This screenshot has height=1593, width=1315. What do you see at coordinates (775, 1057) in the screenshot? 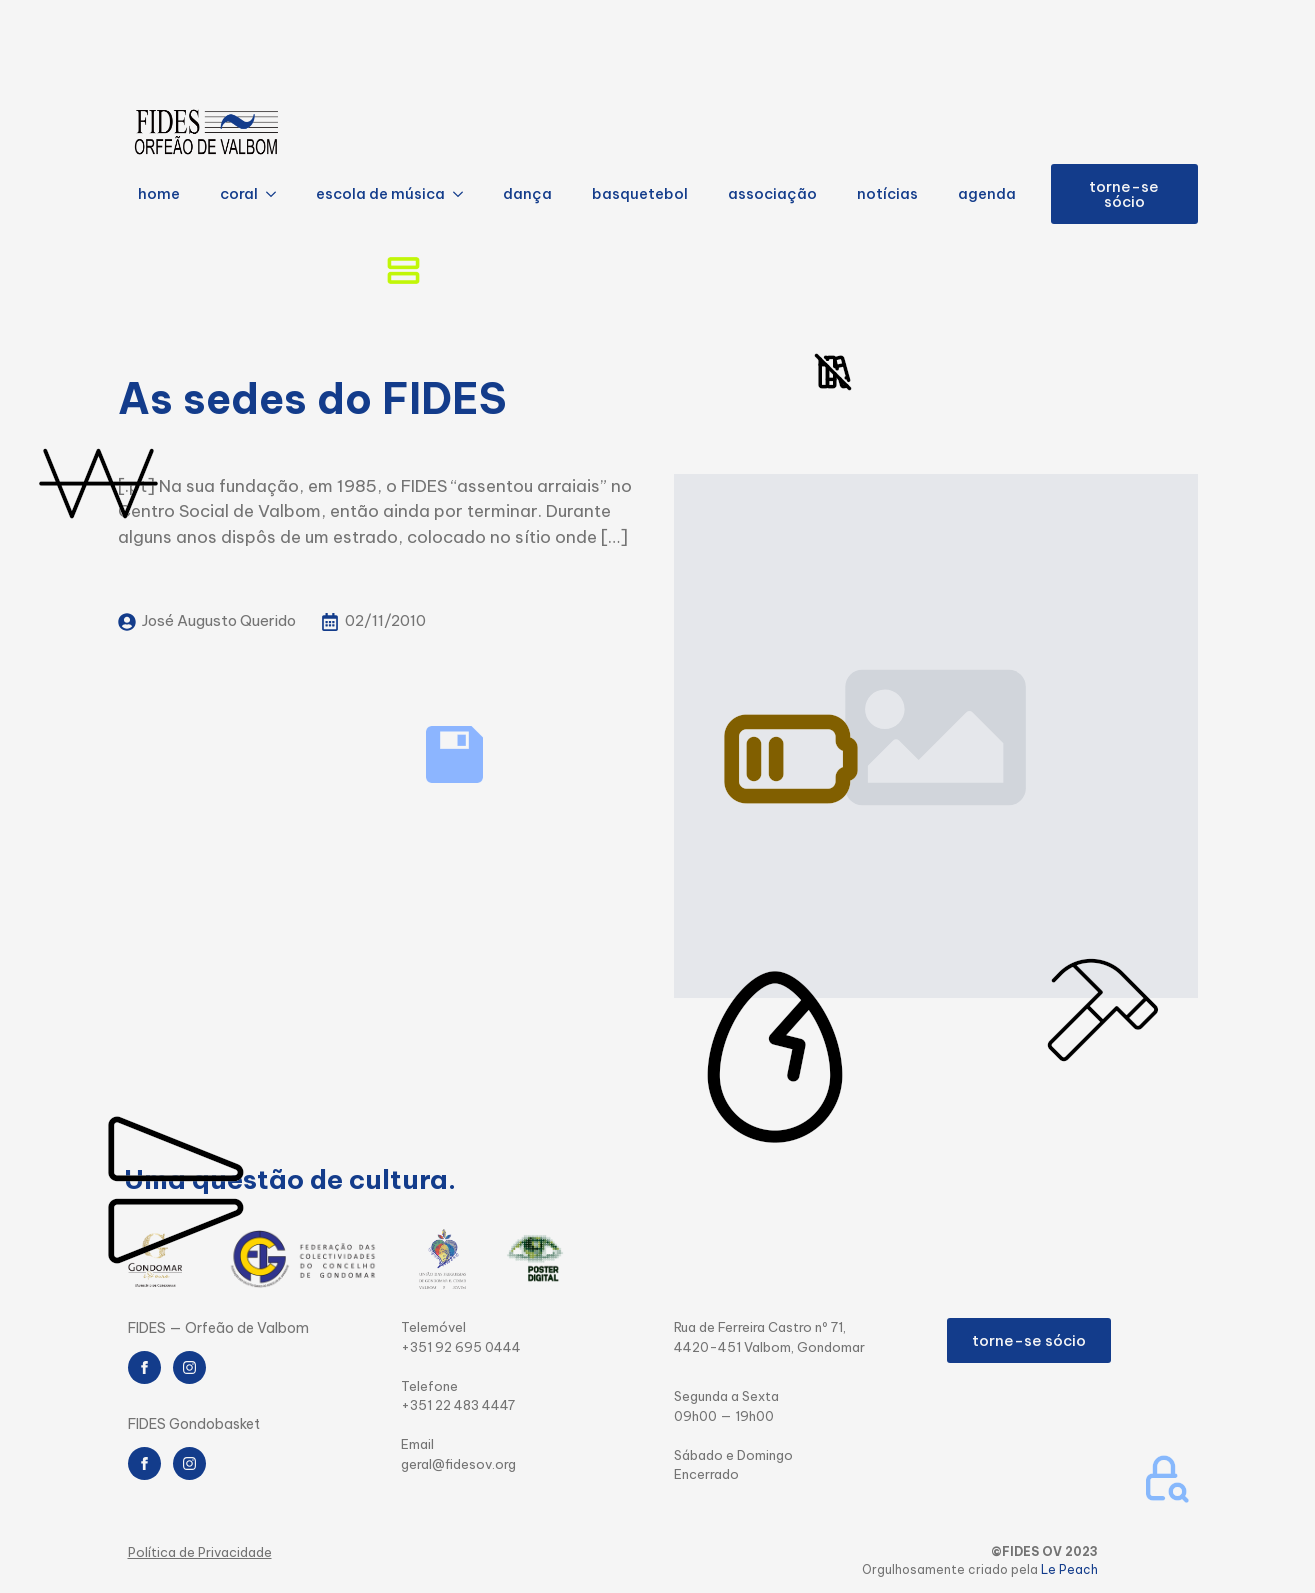
I see `indicates a cracked or broken item` at bounding box center [775, 1057].